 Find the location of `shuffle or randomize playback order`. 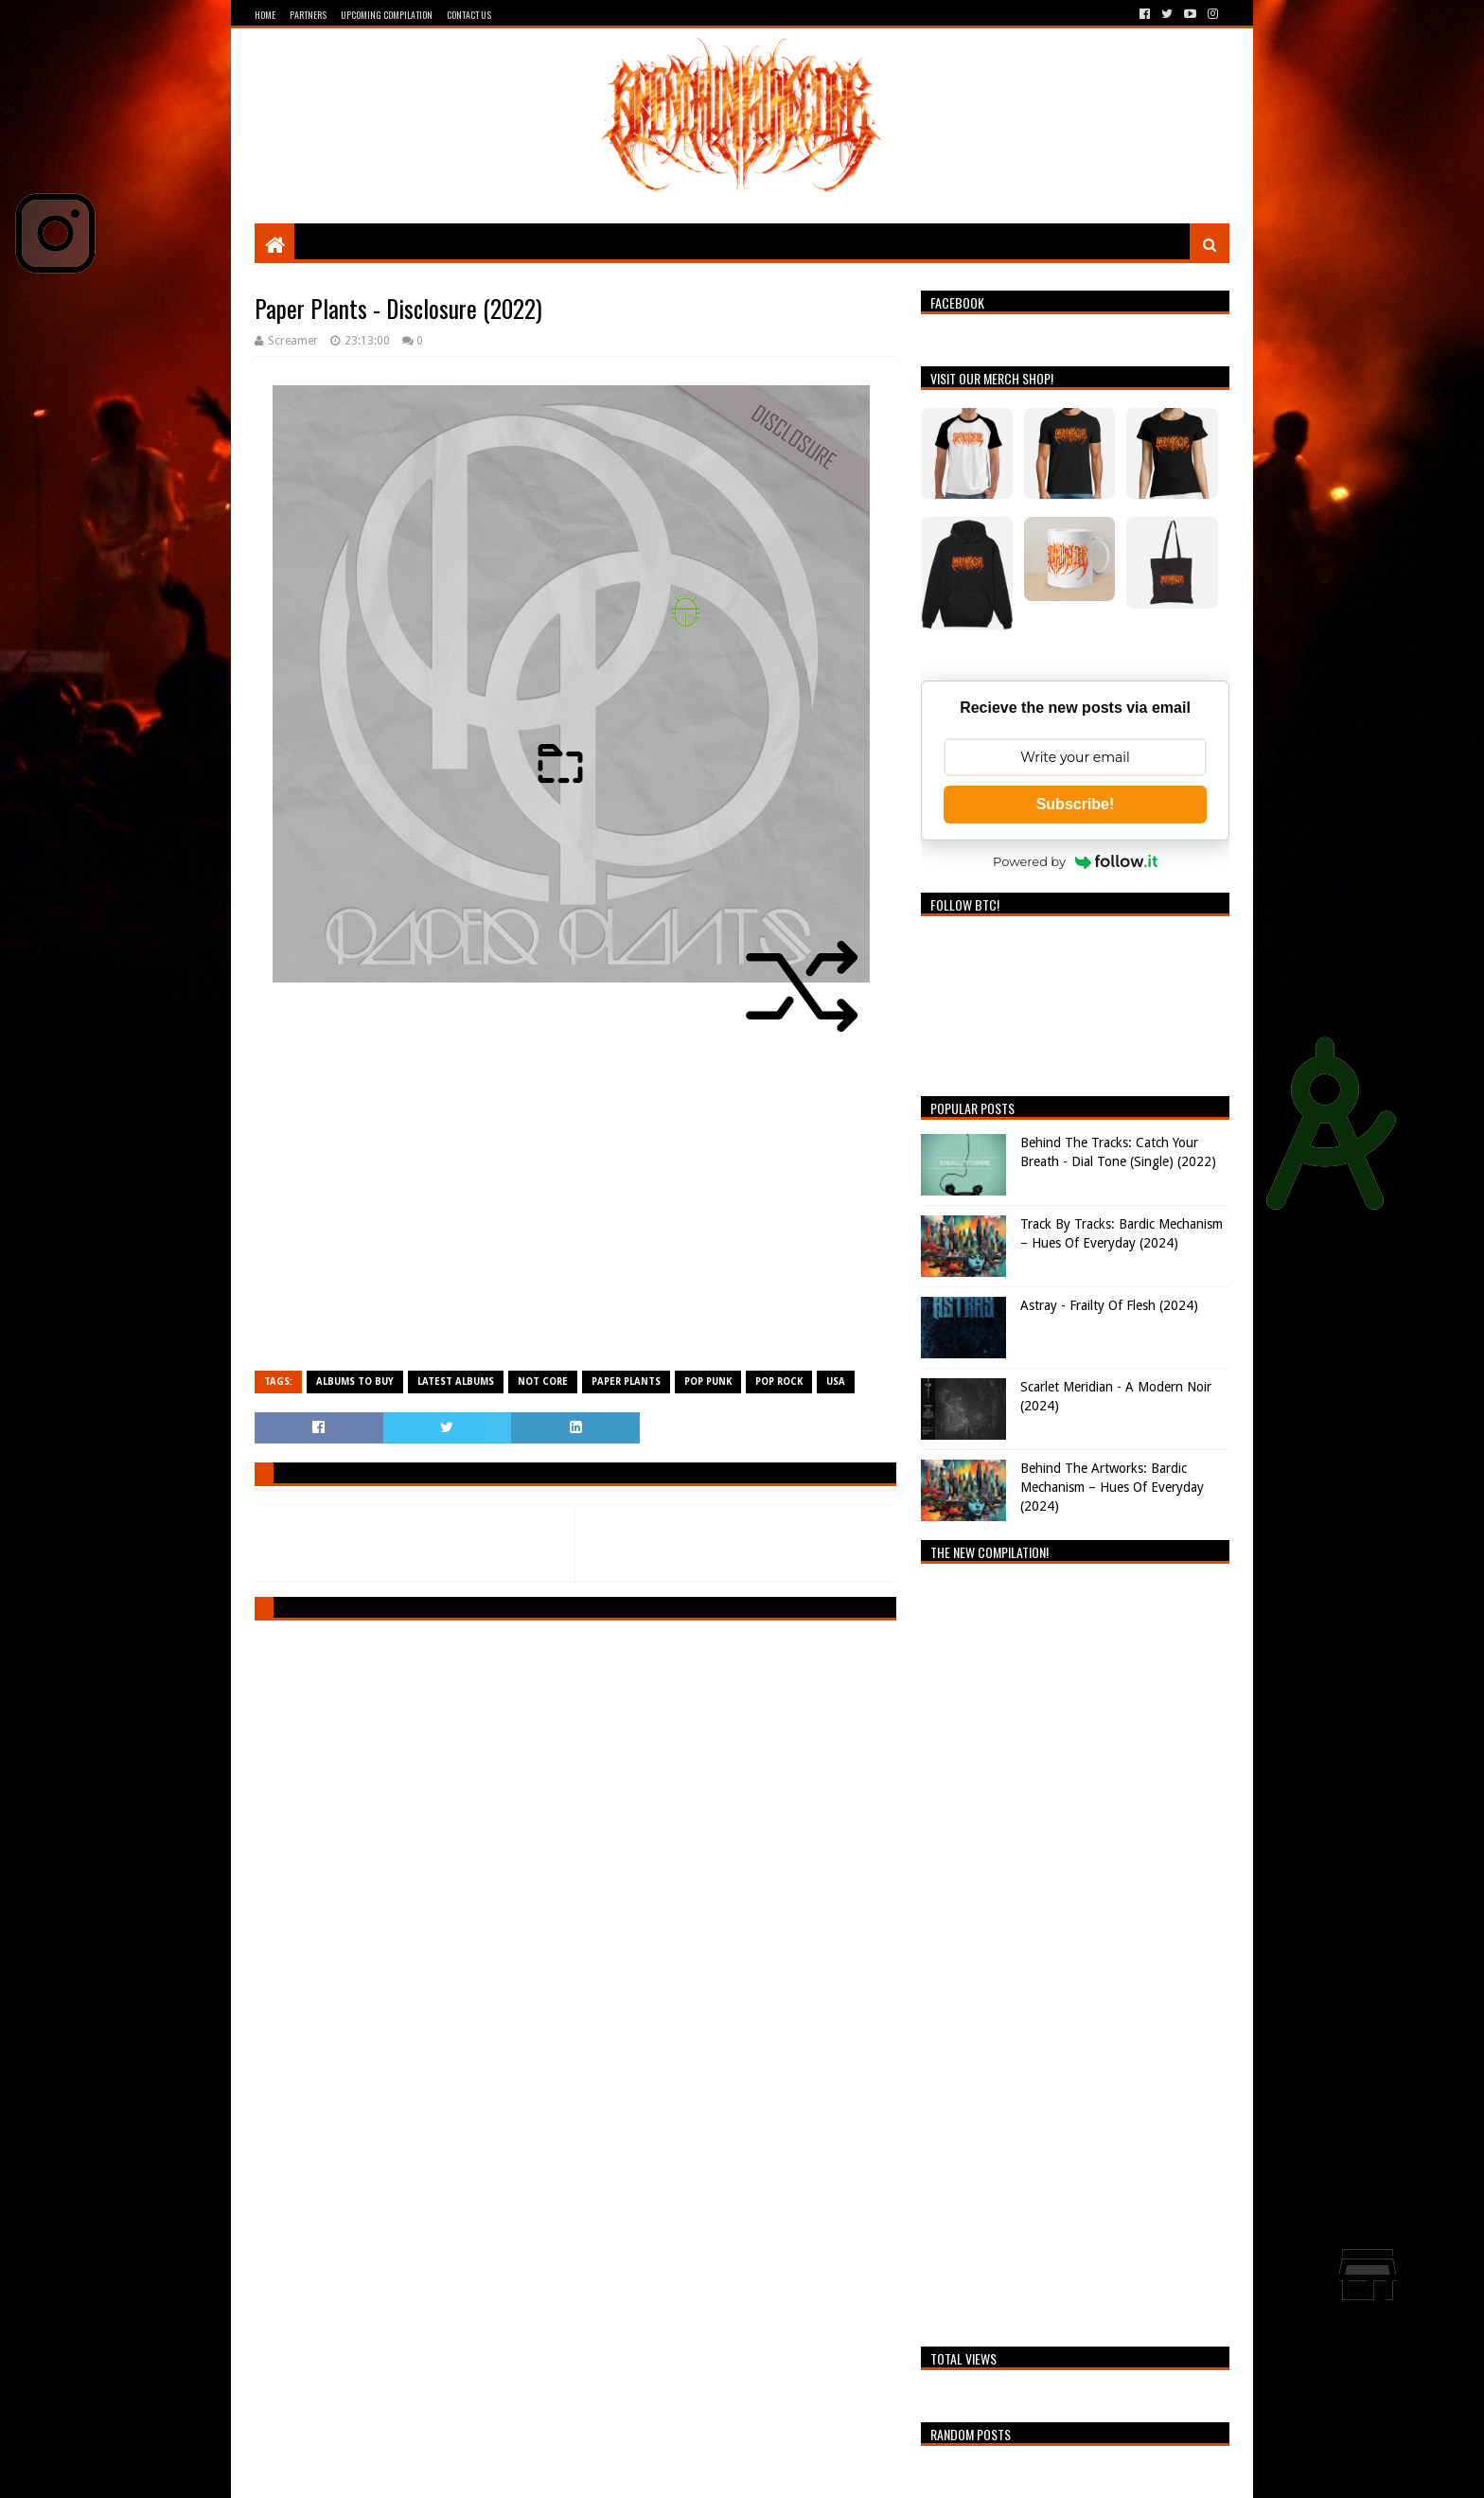

shuffle or randomize playback order is located at coordinates (800, 986).